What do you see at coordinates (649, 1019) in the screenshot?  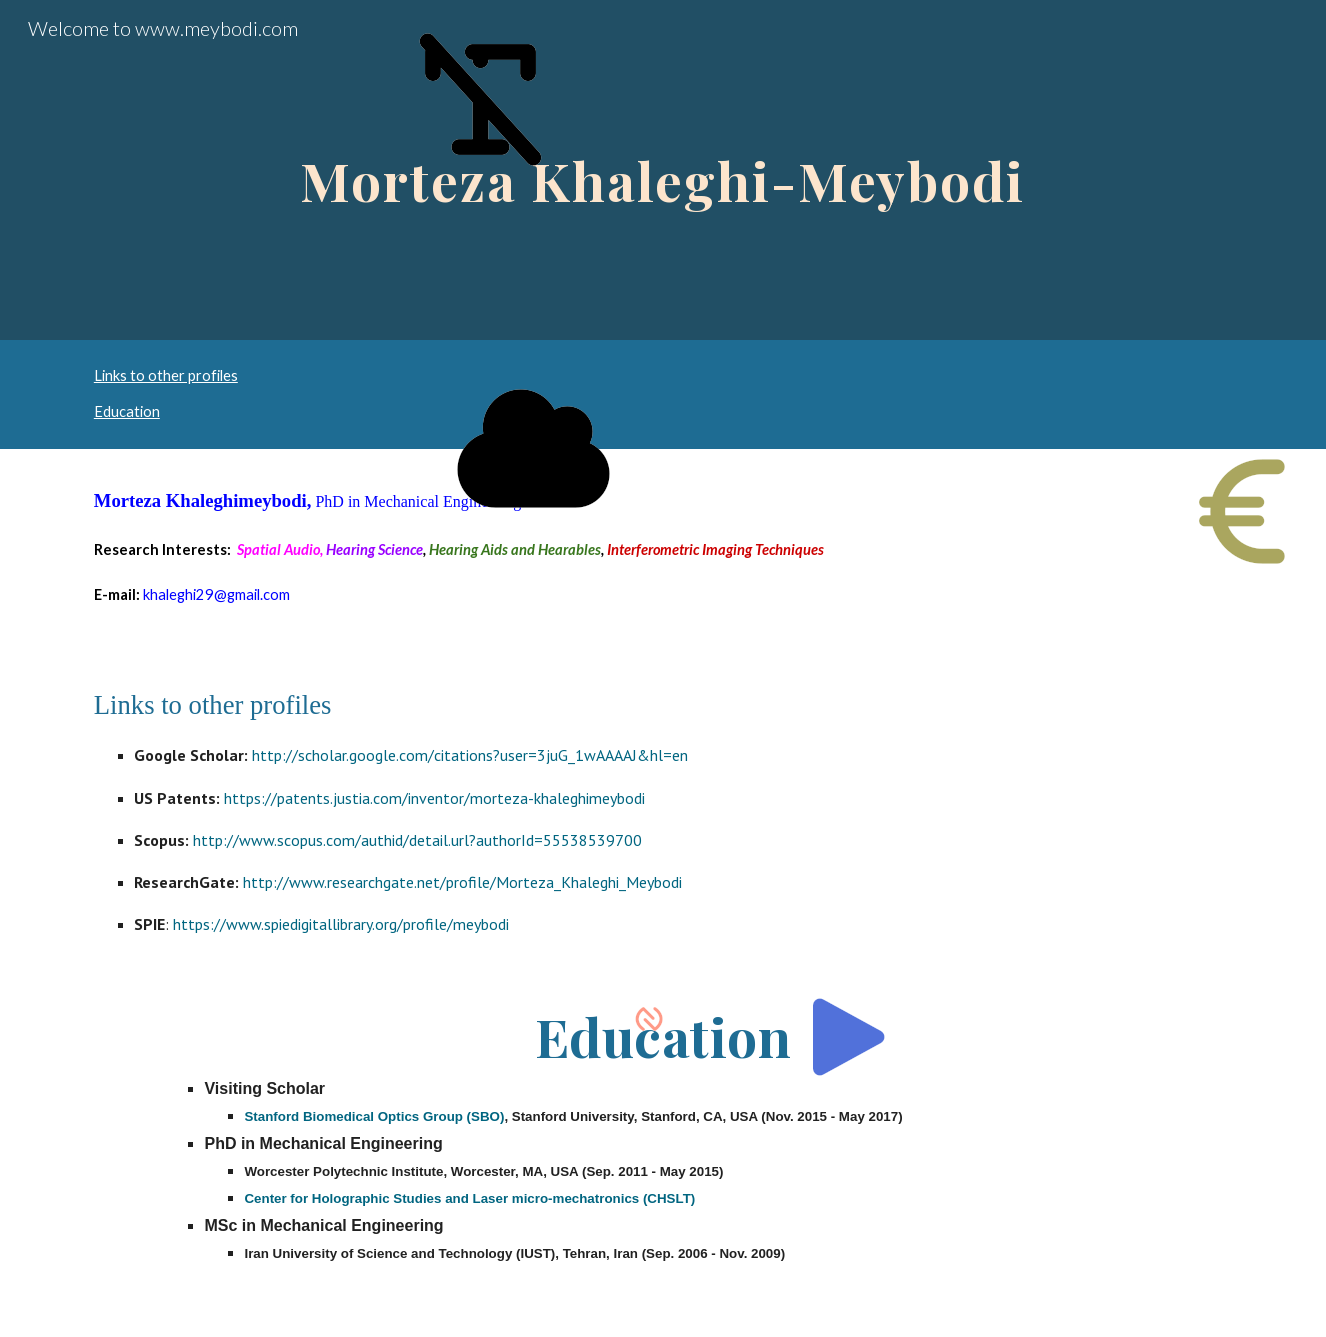 I see `tap to enable NFC connectivity` at bounding box center [649, 1019].